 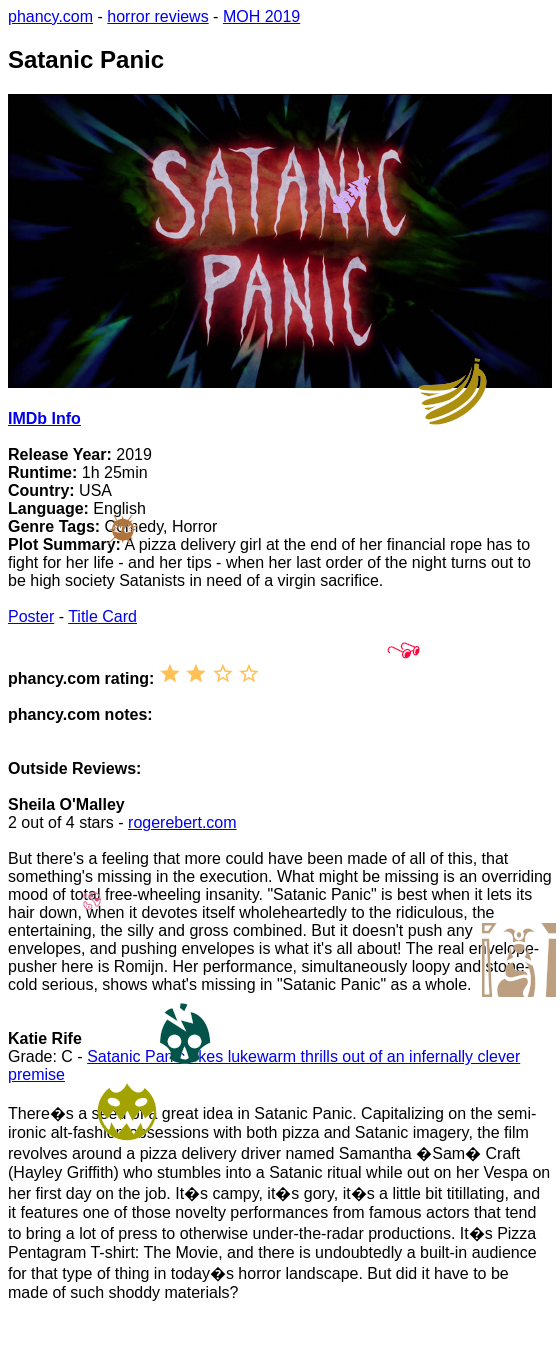 I want to click on toggle reading mode or accessibility features, so click(x=403, y=650).